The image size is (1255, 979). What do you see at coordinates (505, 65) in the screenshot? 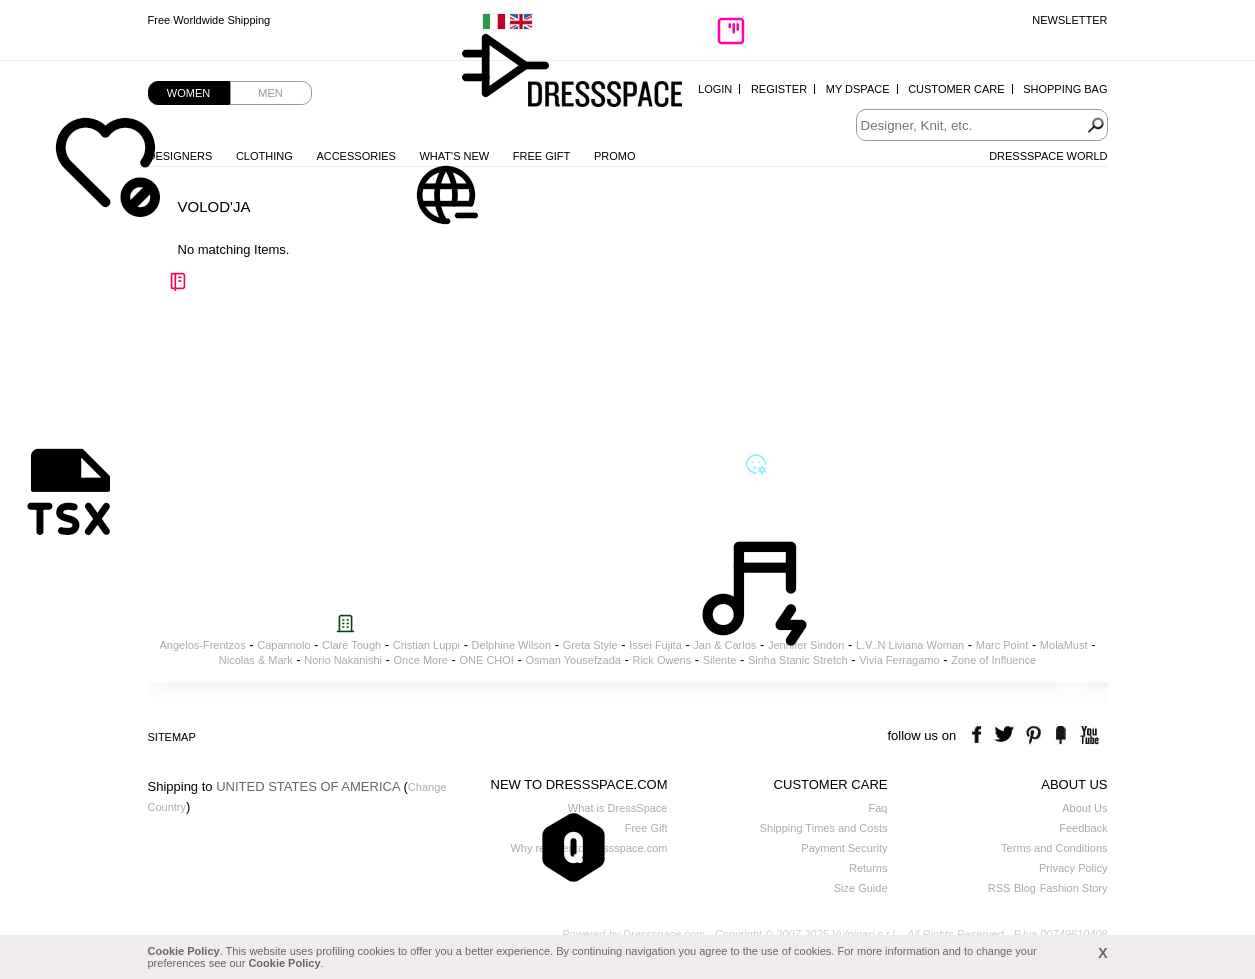
I see `logic buffer gate symbol in circuit design` at bounding box center [505, 65].